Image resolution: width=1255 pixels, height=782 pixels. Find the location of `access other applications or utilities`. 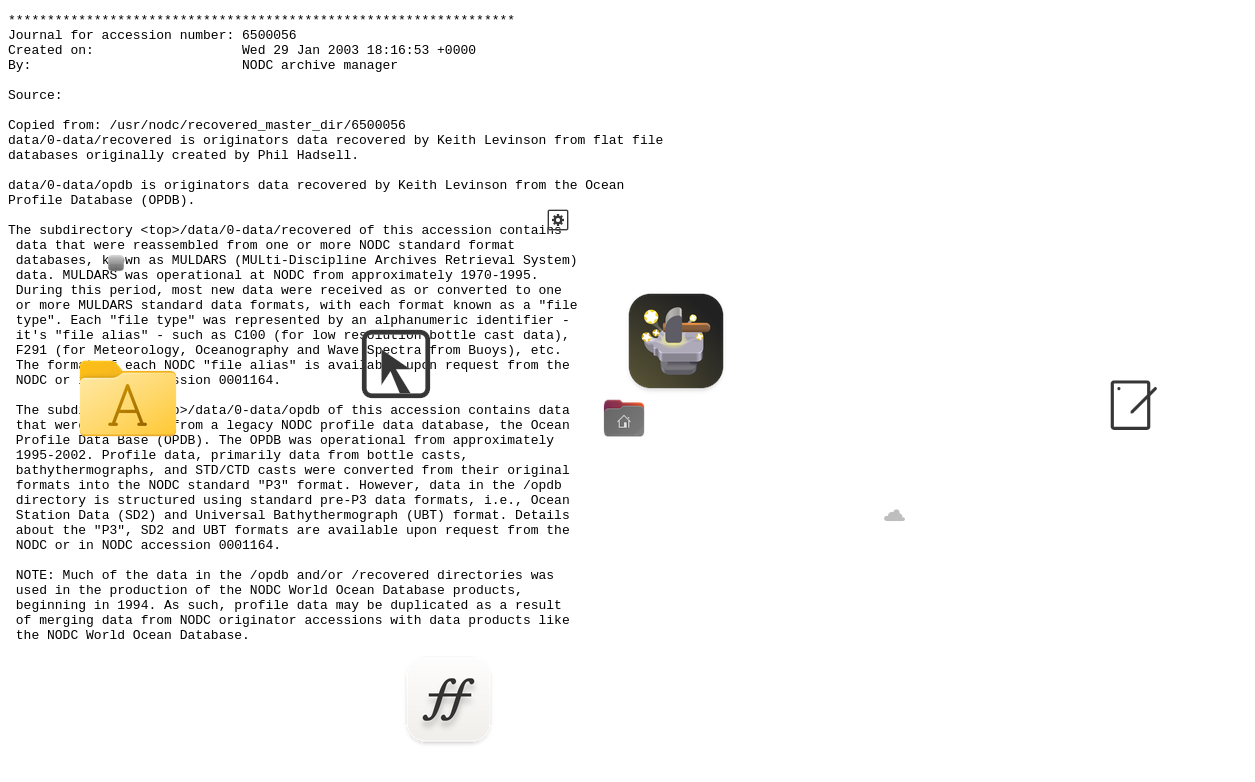

access other applications or utilities is located at coordinates (558, 220).